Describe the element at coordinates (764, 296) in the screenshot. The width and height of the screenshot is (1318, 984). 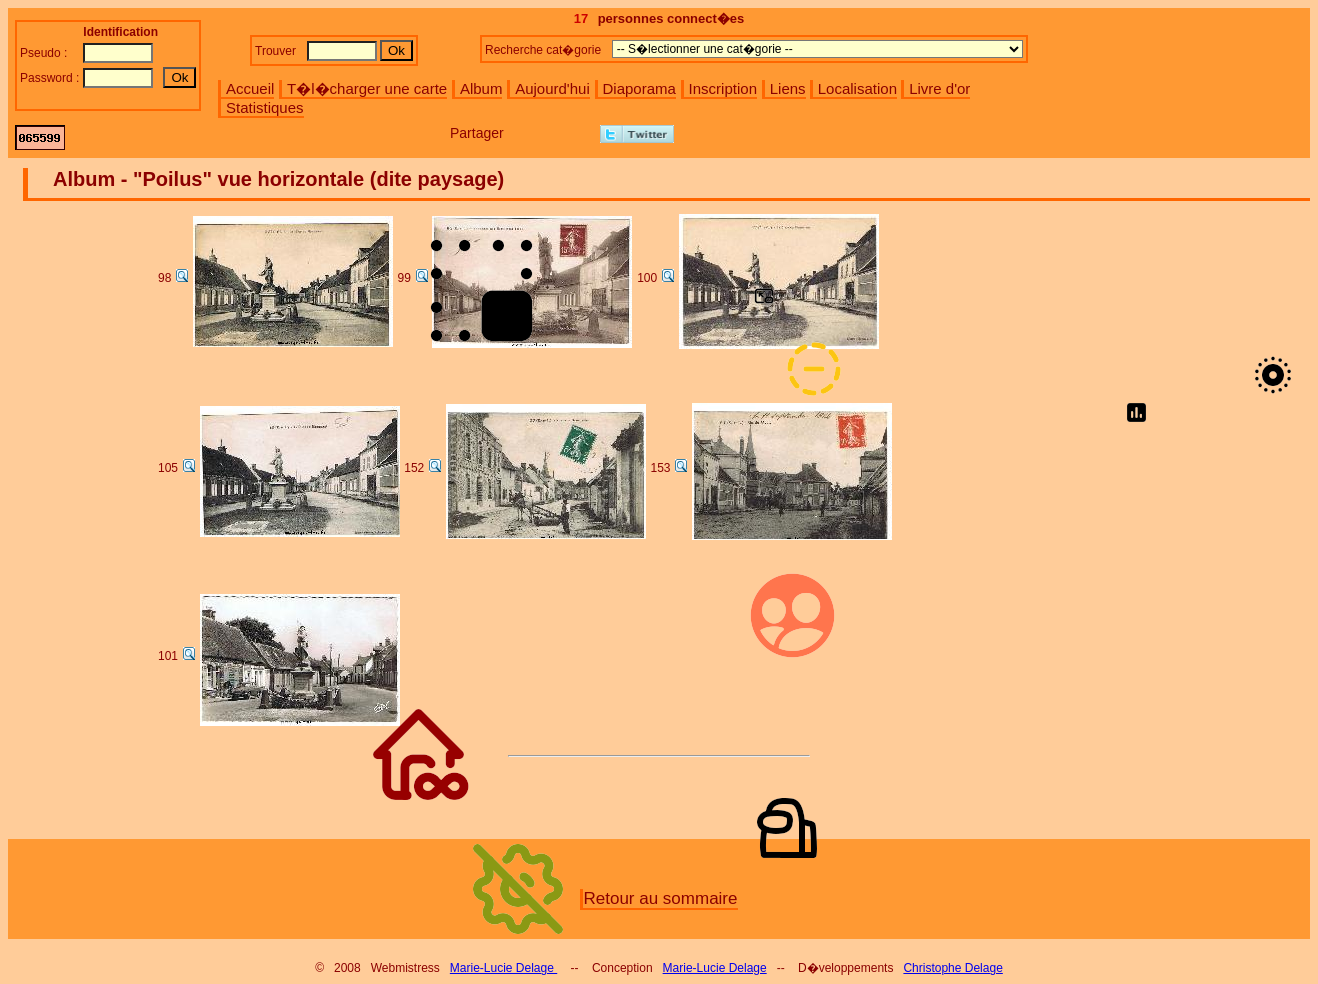
I see `disable picture-in-picture mode` at that location.